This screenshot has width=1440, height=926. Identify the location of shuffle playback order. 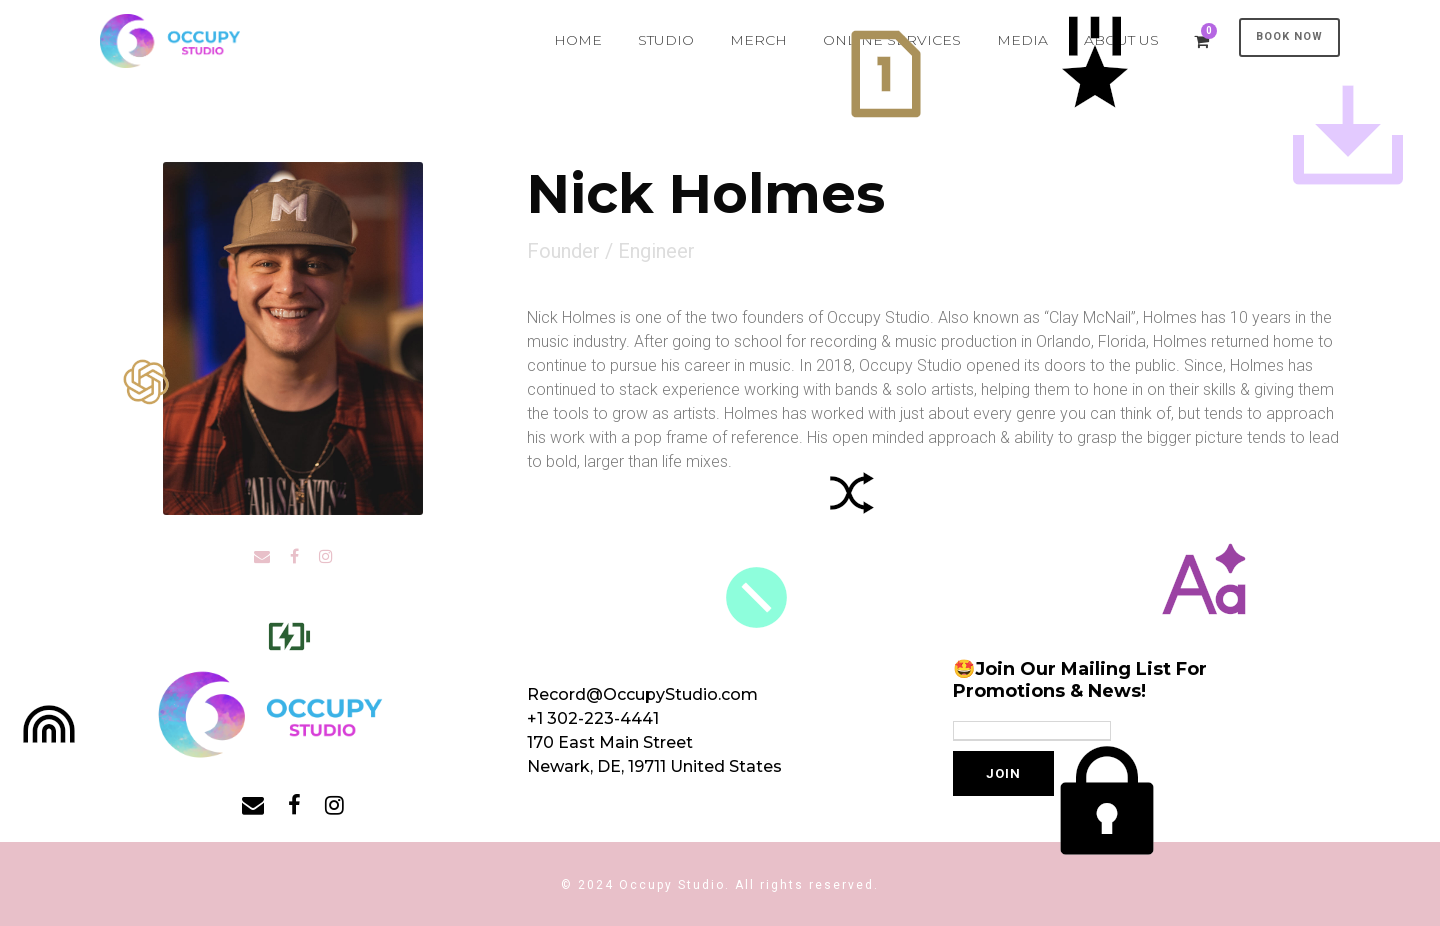
(851, 493).